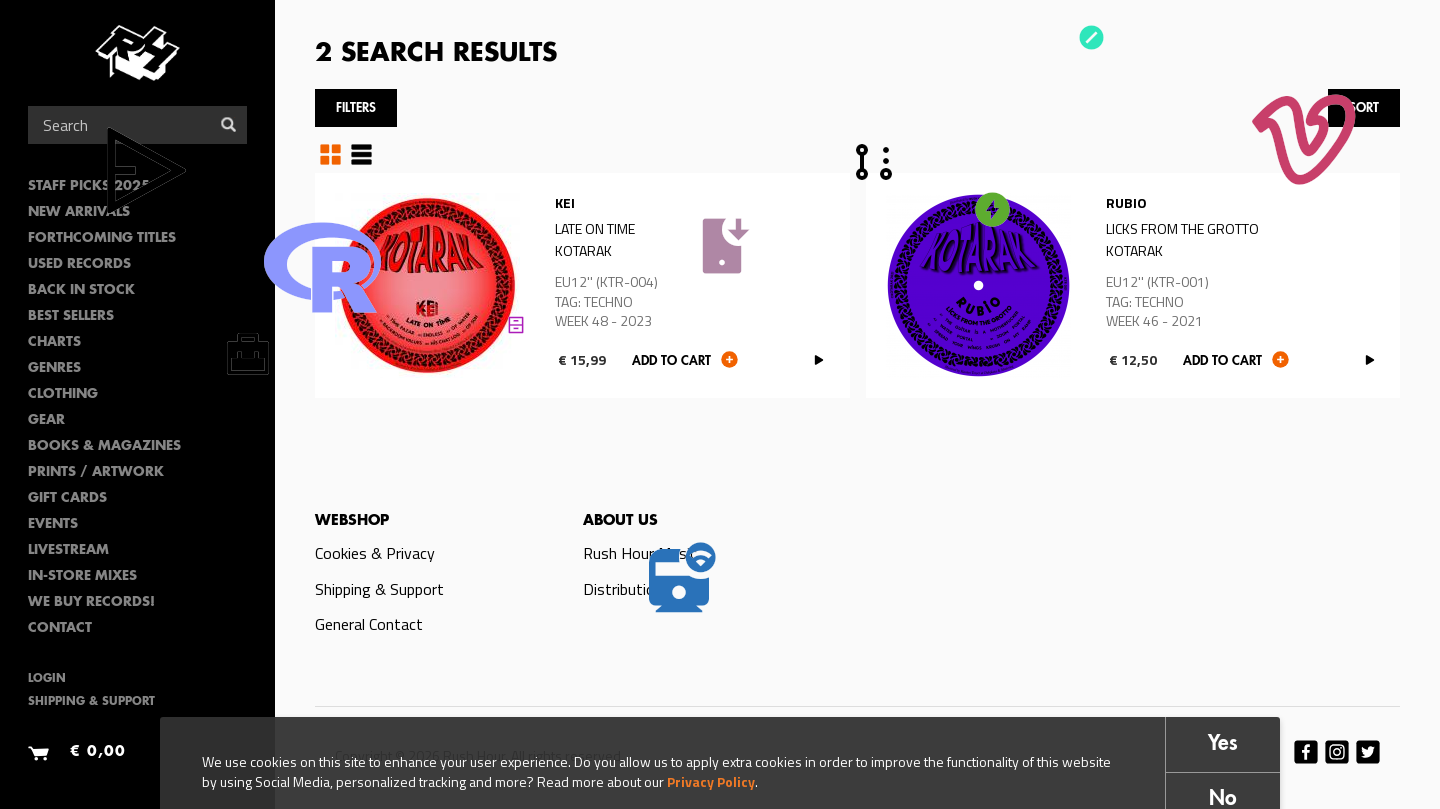 Image resolution: width=1440 pixels, height=809 pixels. Describe the element at coordinates (874, 162) in the screenshot. I see `indicates a draft pull request in git` at that location.